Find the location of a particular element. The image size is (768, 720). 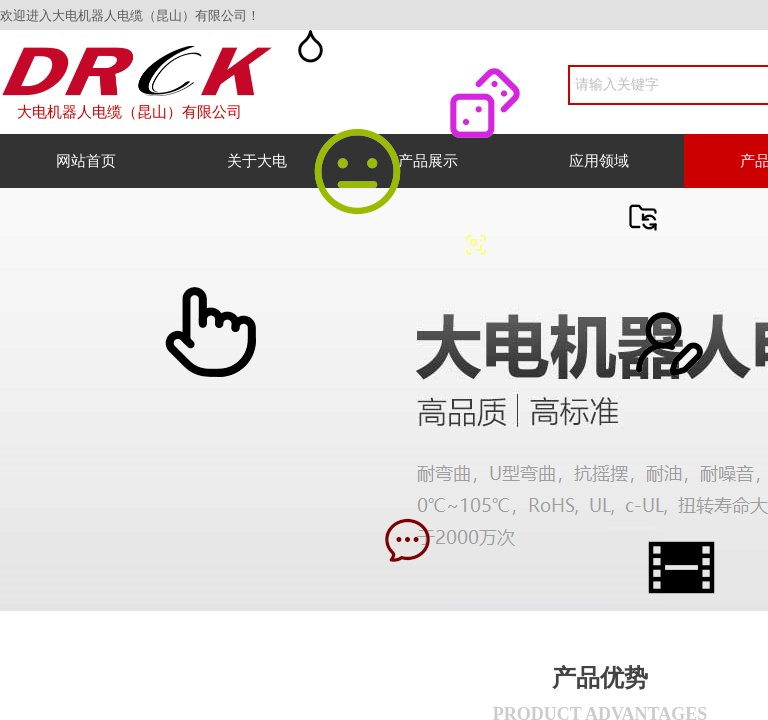

tap or click to select an item is located at coordinates (211, 332).